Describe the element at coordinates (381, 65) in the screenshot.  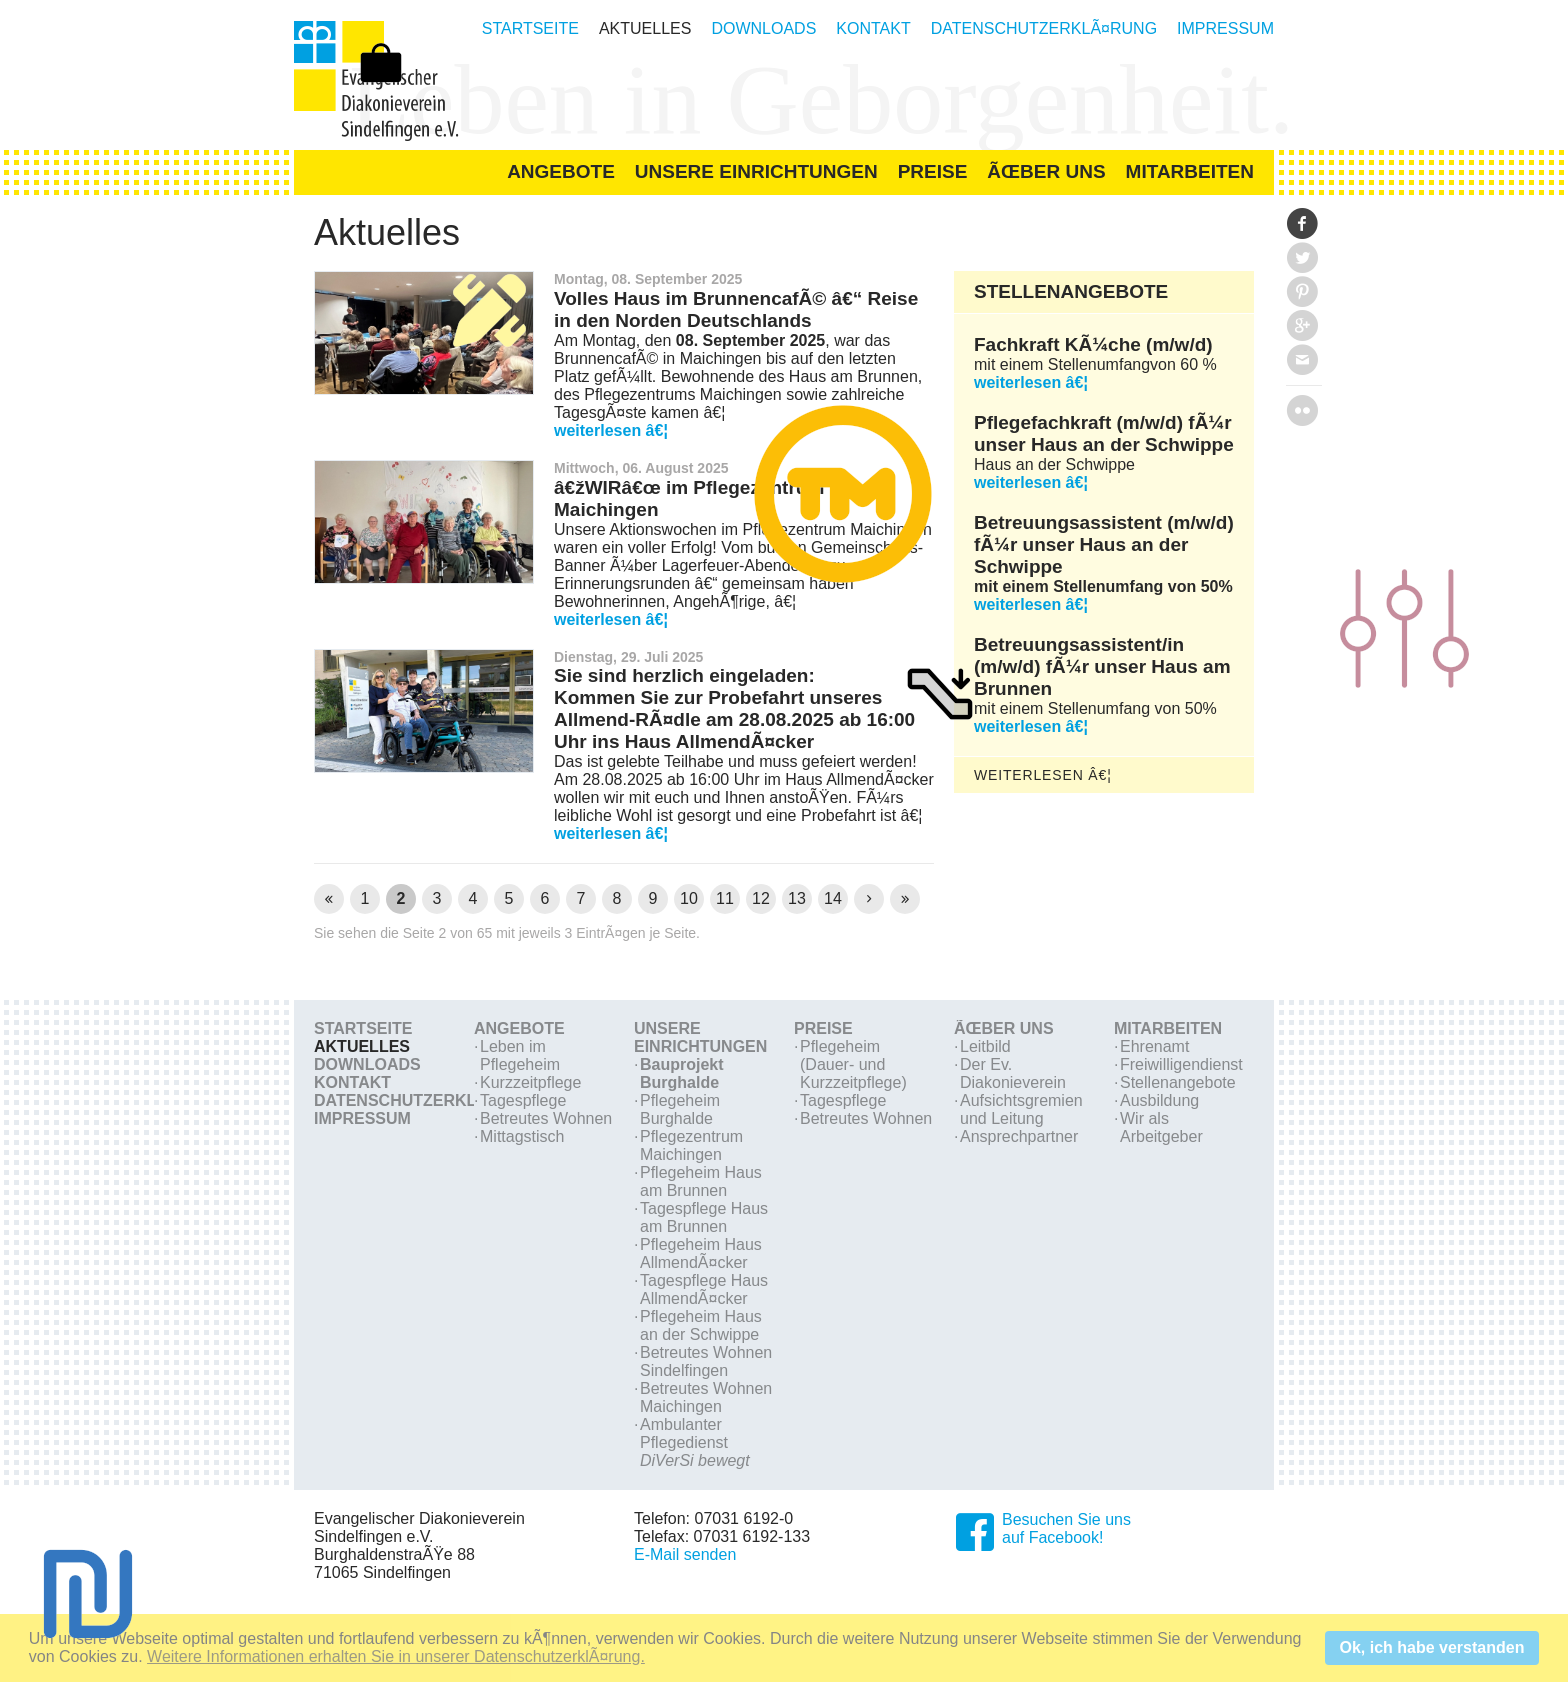
I see `view your shopping bag` at that location.